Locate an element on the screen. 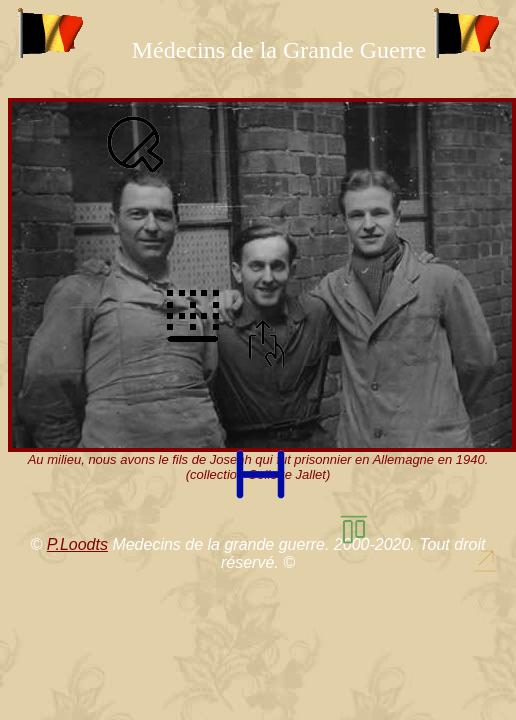  apply heading text formatting is located at coordinates (260, 474).